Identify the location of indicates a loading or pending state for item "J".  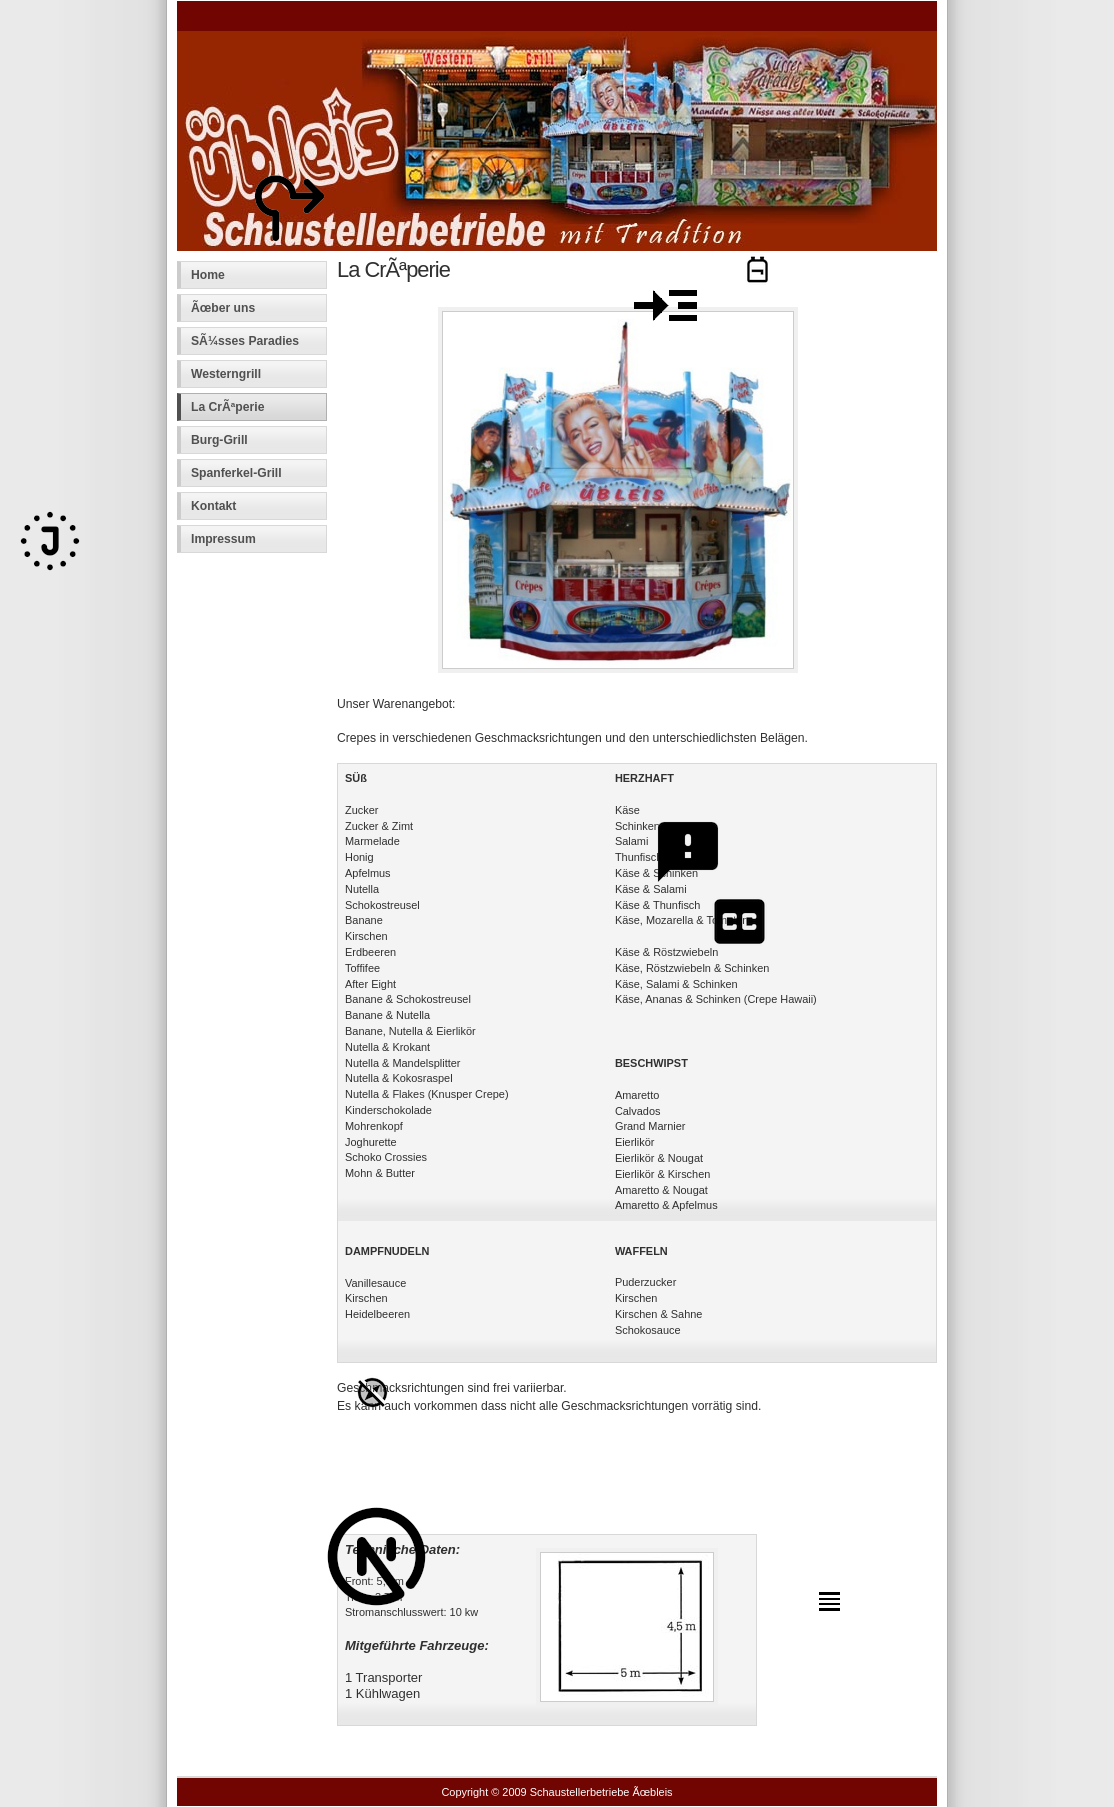
(50, 541).